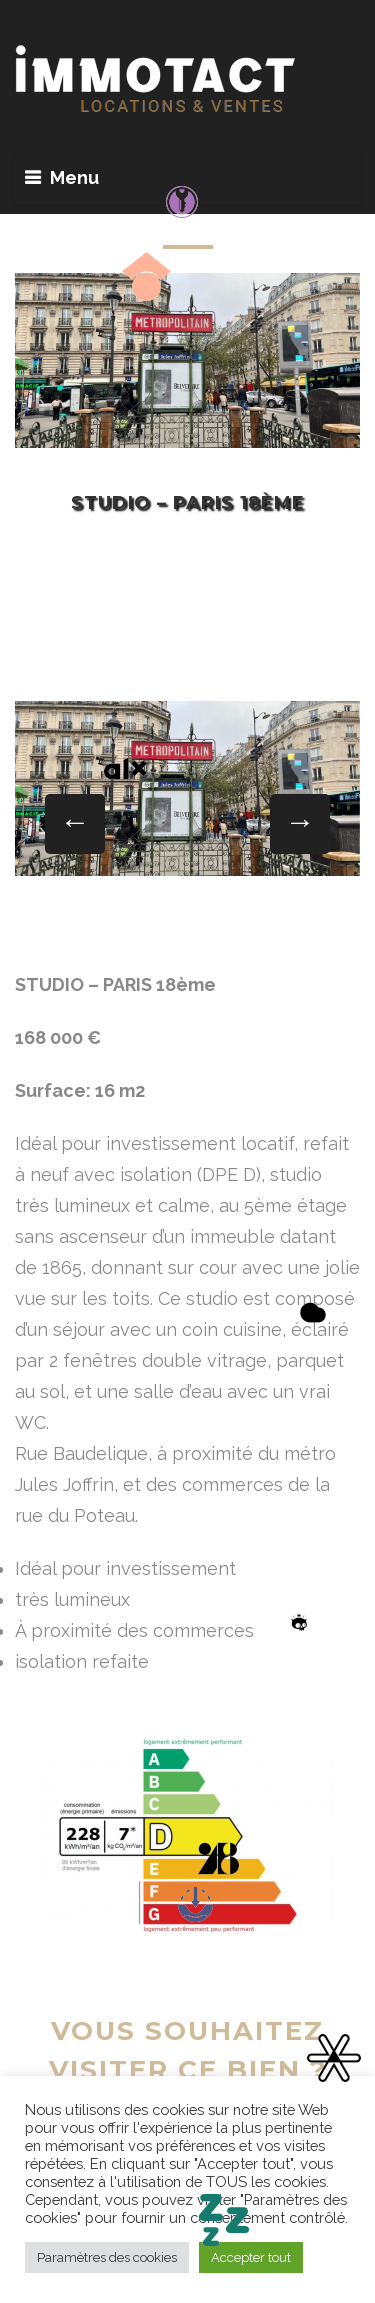 This screenshot has height=2303, width=375. I want to click on skeleton ui framework logo, so click(299, 1622).